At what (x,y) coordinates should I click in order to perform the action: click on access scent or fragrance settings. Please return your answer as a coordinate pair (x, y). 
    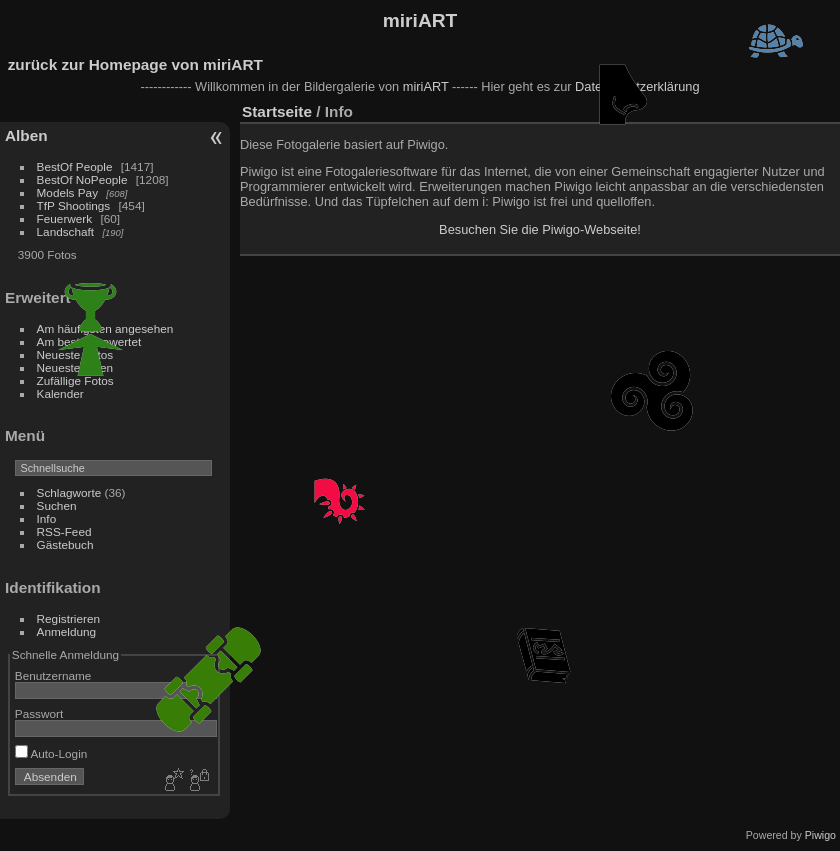
    Looking at the image, I should click on (629, 94).